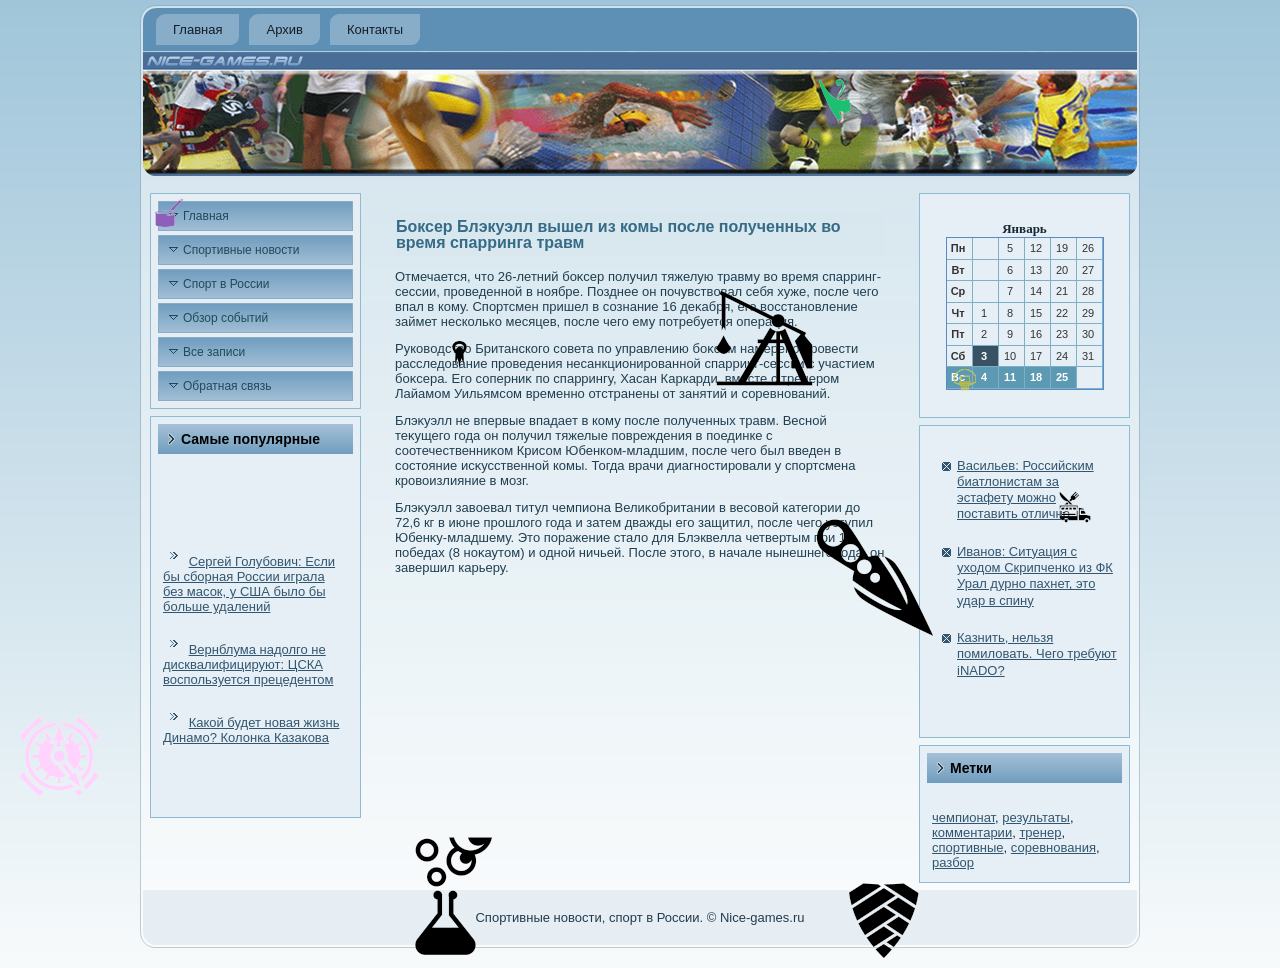 This screenshot has height=968, width=1280. I want to click on select the deshret (ancient Egyptian red crown) symbol, so click(835, 100).